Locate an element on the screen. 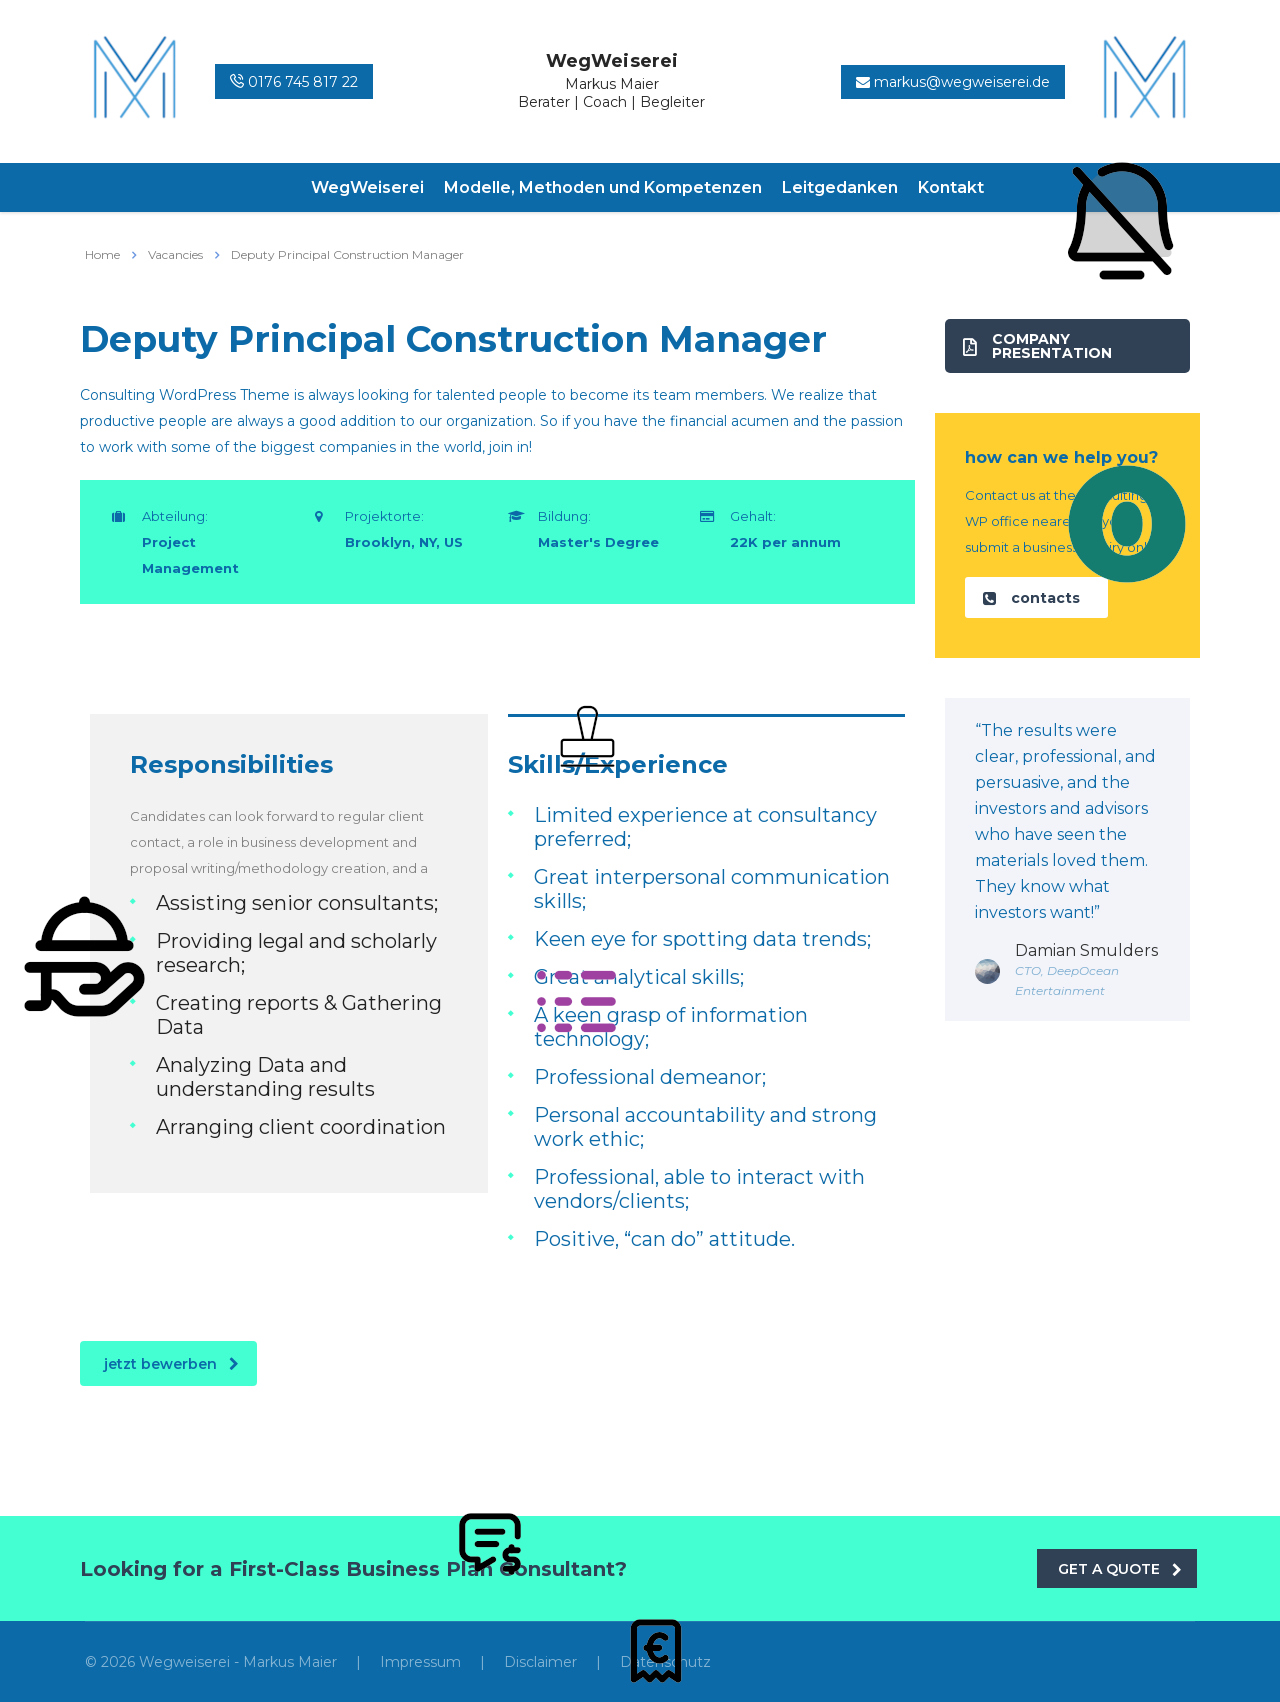 Image resolution: width=1280 pixels, height=1702 pixels. food delivery or catering service is located at coordinates (84, 956).